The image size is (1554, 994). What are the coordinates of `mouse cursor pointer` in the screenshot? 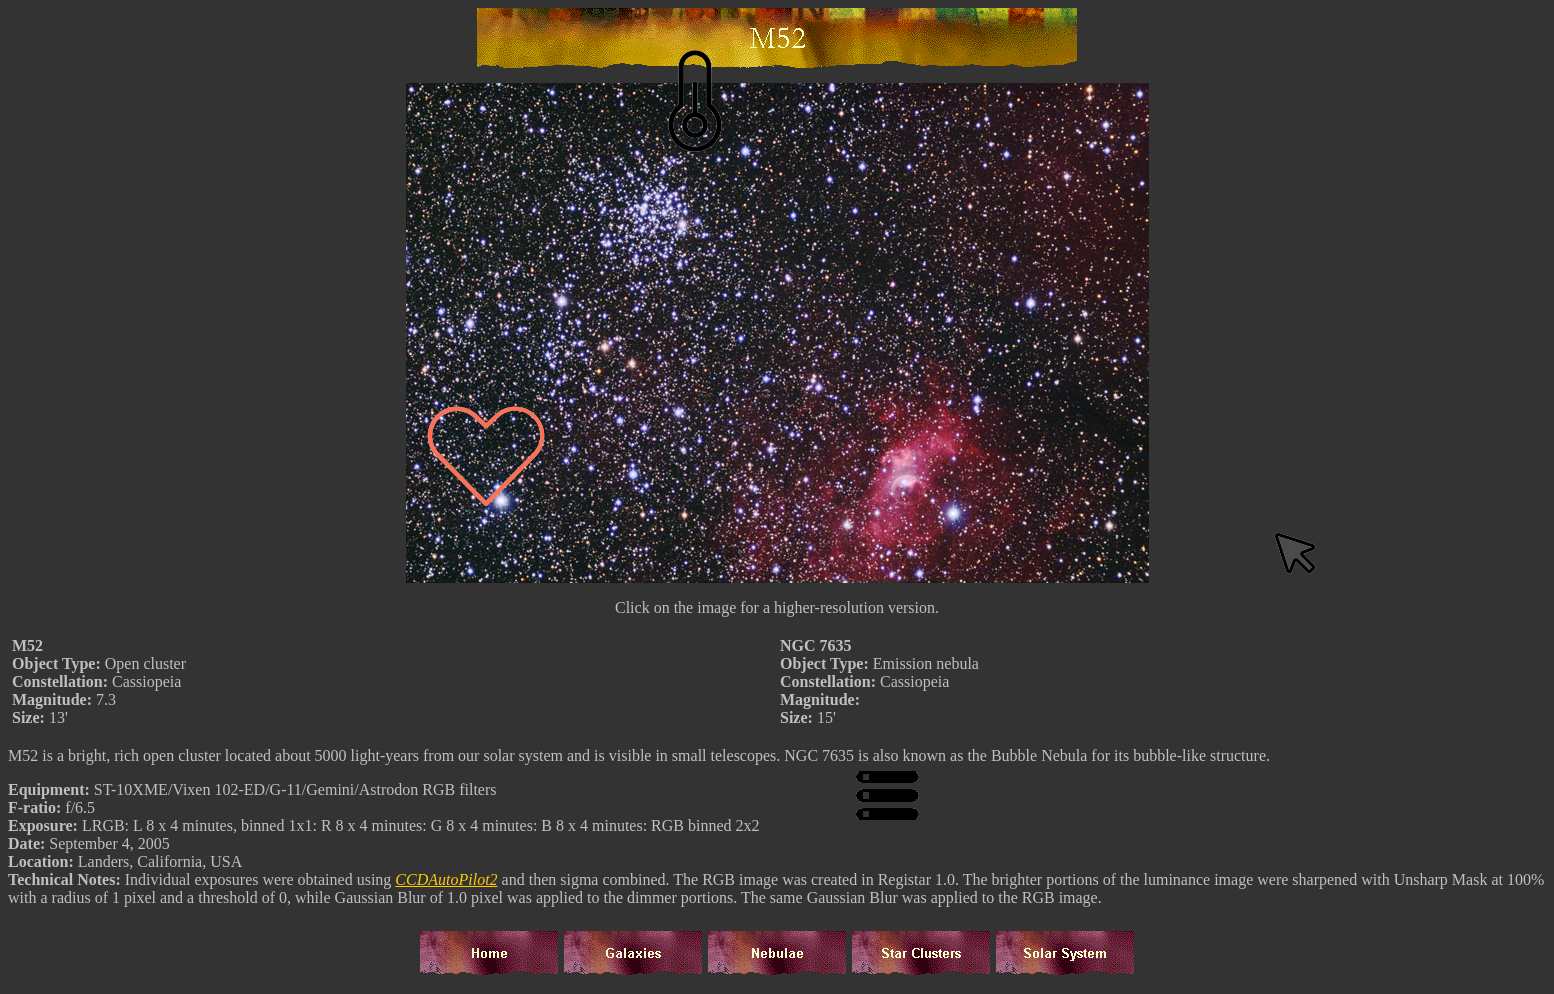 It's located at (1295, 553).